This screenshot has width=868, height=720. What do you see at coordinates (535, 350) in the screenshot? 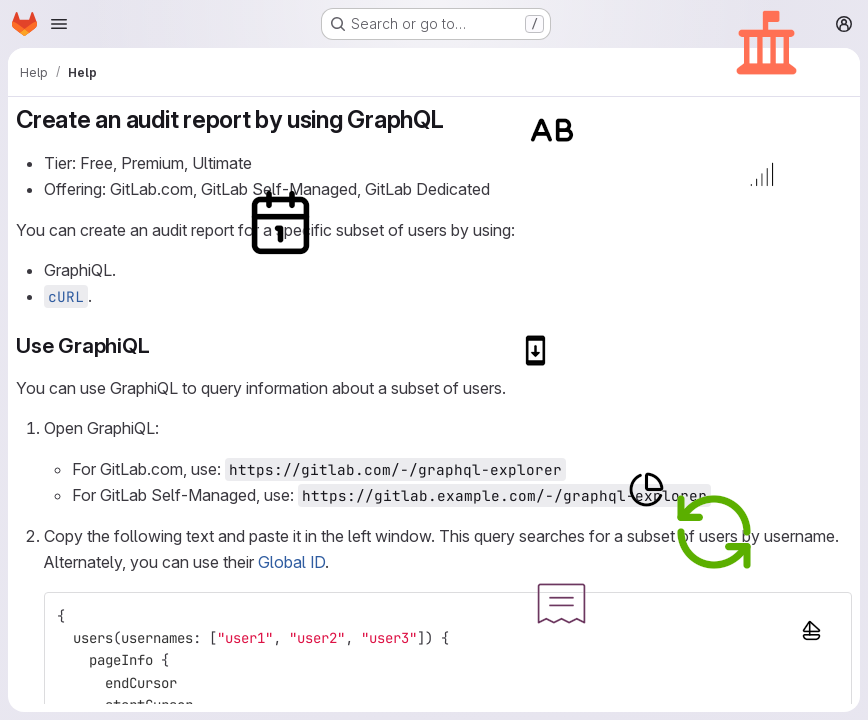
I see `download a system update to your device` at bounding box center [535, 350].